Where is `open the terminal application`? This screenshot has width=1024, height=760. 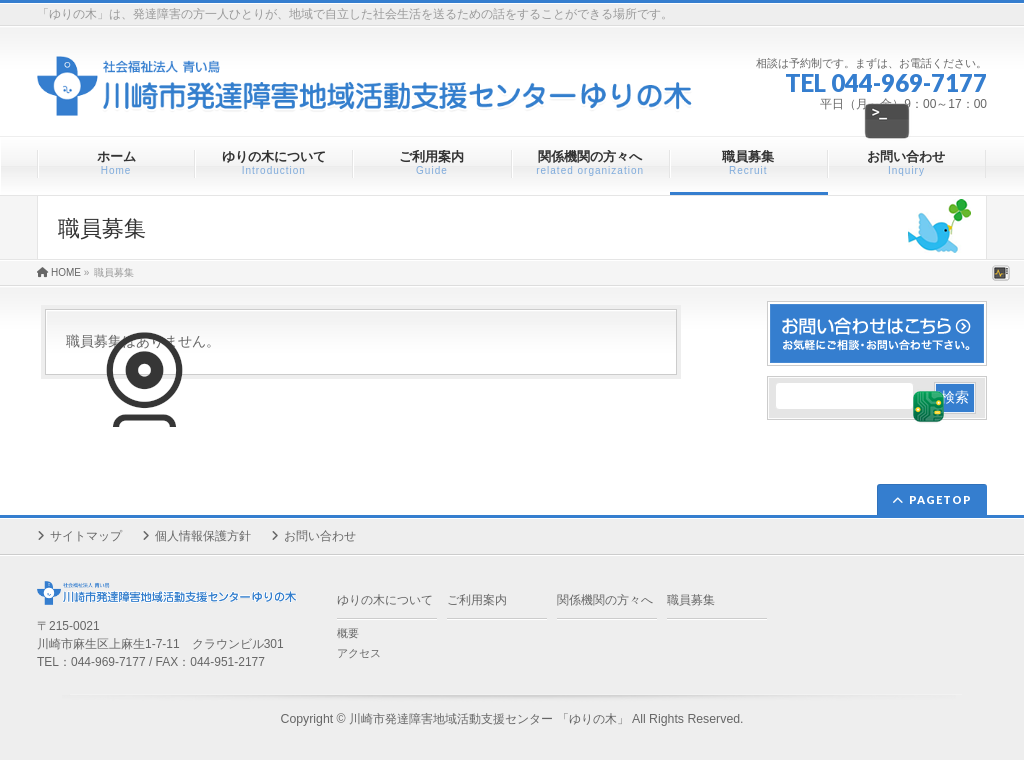 open the terminal application is located at coordinates (887, 121).